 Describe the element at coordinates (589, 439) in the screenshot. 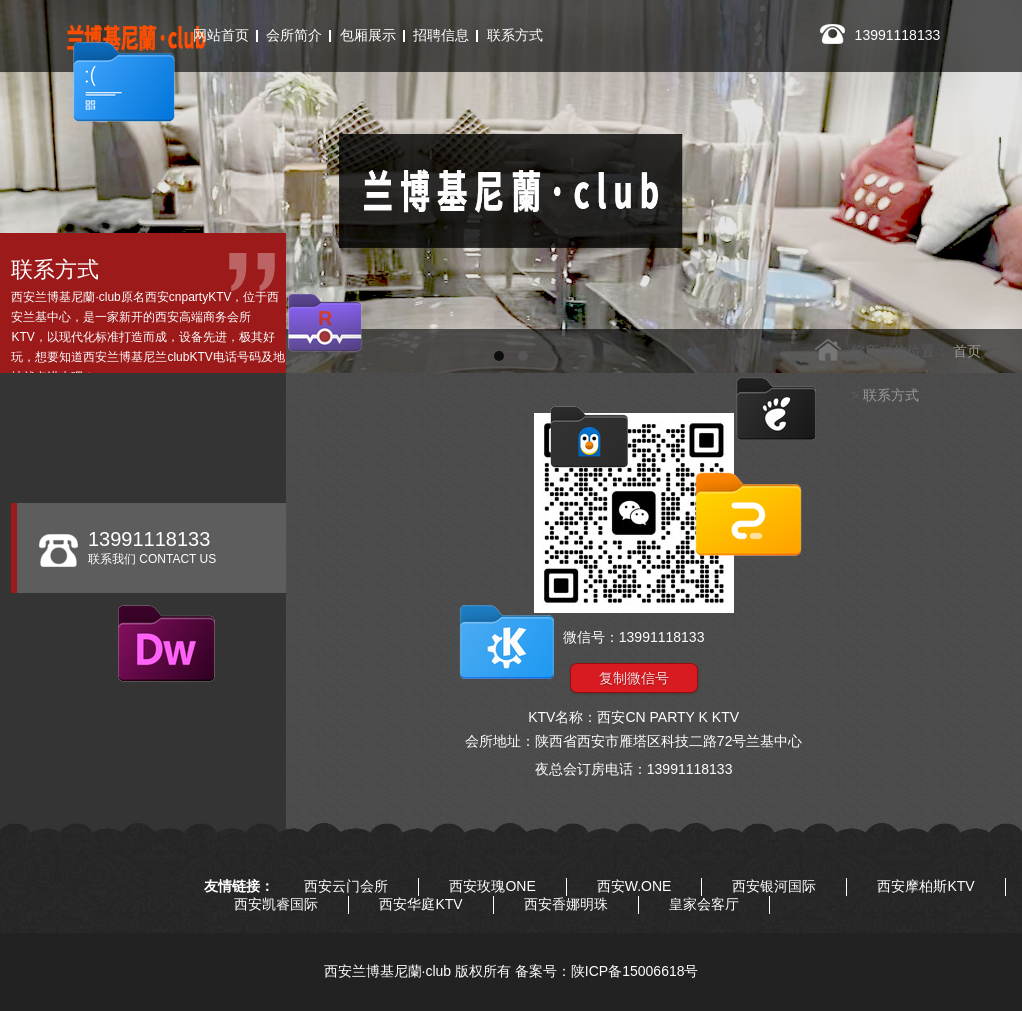

I see `open windows subsystem for linux files` at that location.